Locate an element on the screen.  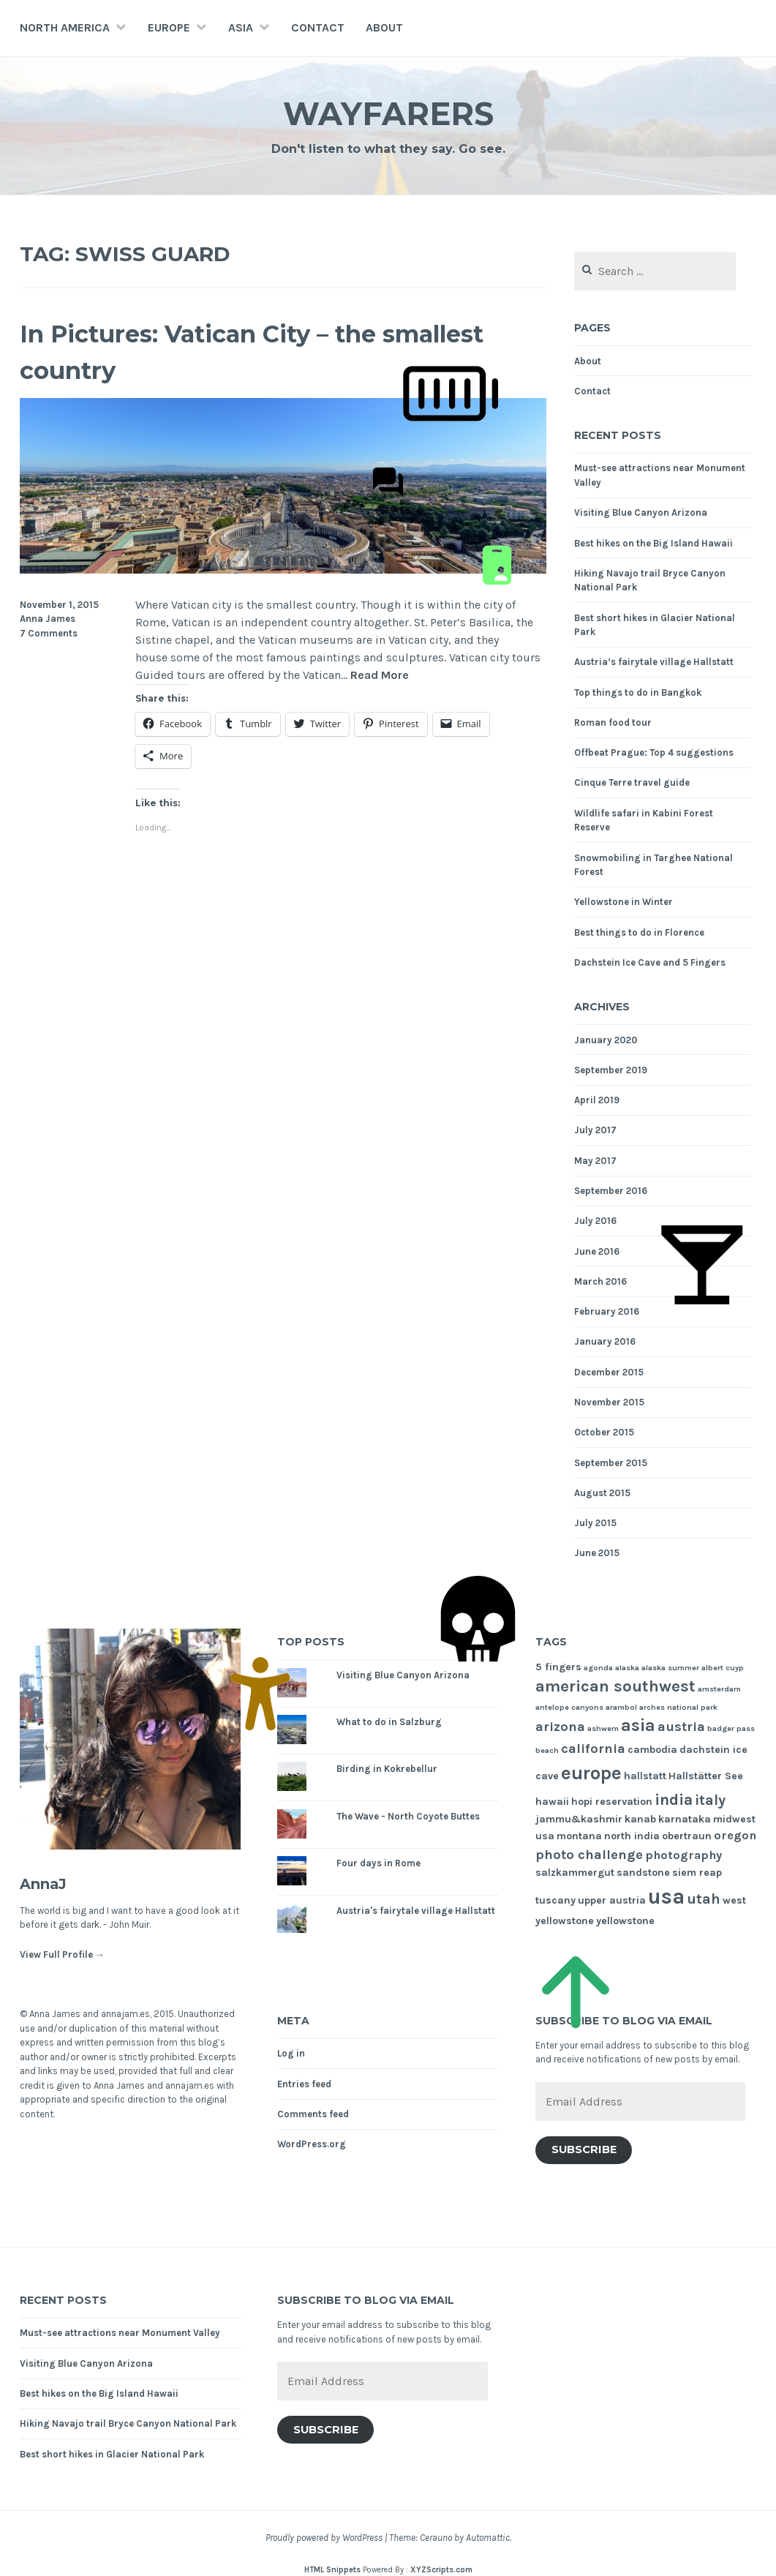
scroll to top of page is located at coordinates (576, 1992).